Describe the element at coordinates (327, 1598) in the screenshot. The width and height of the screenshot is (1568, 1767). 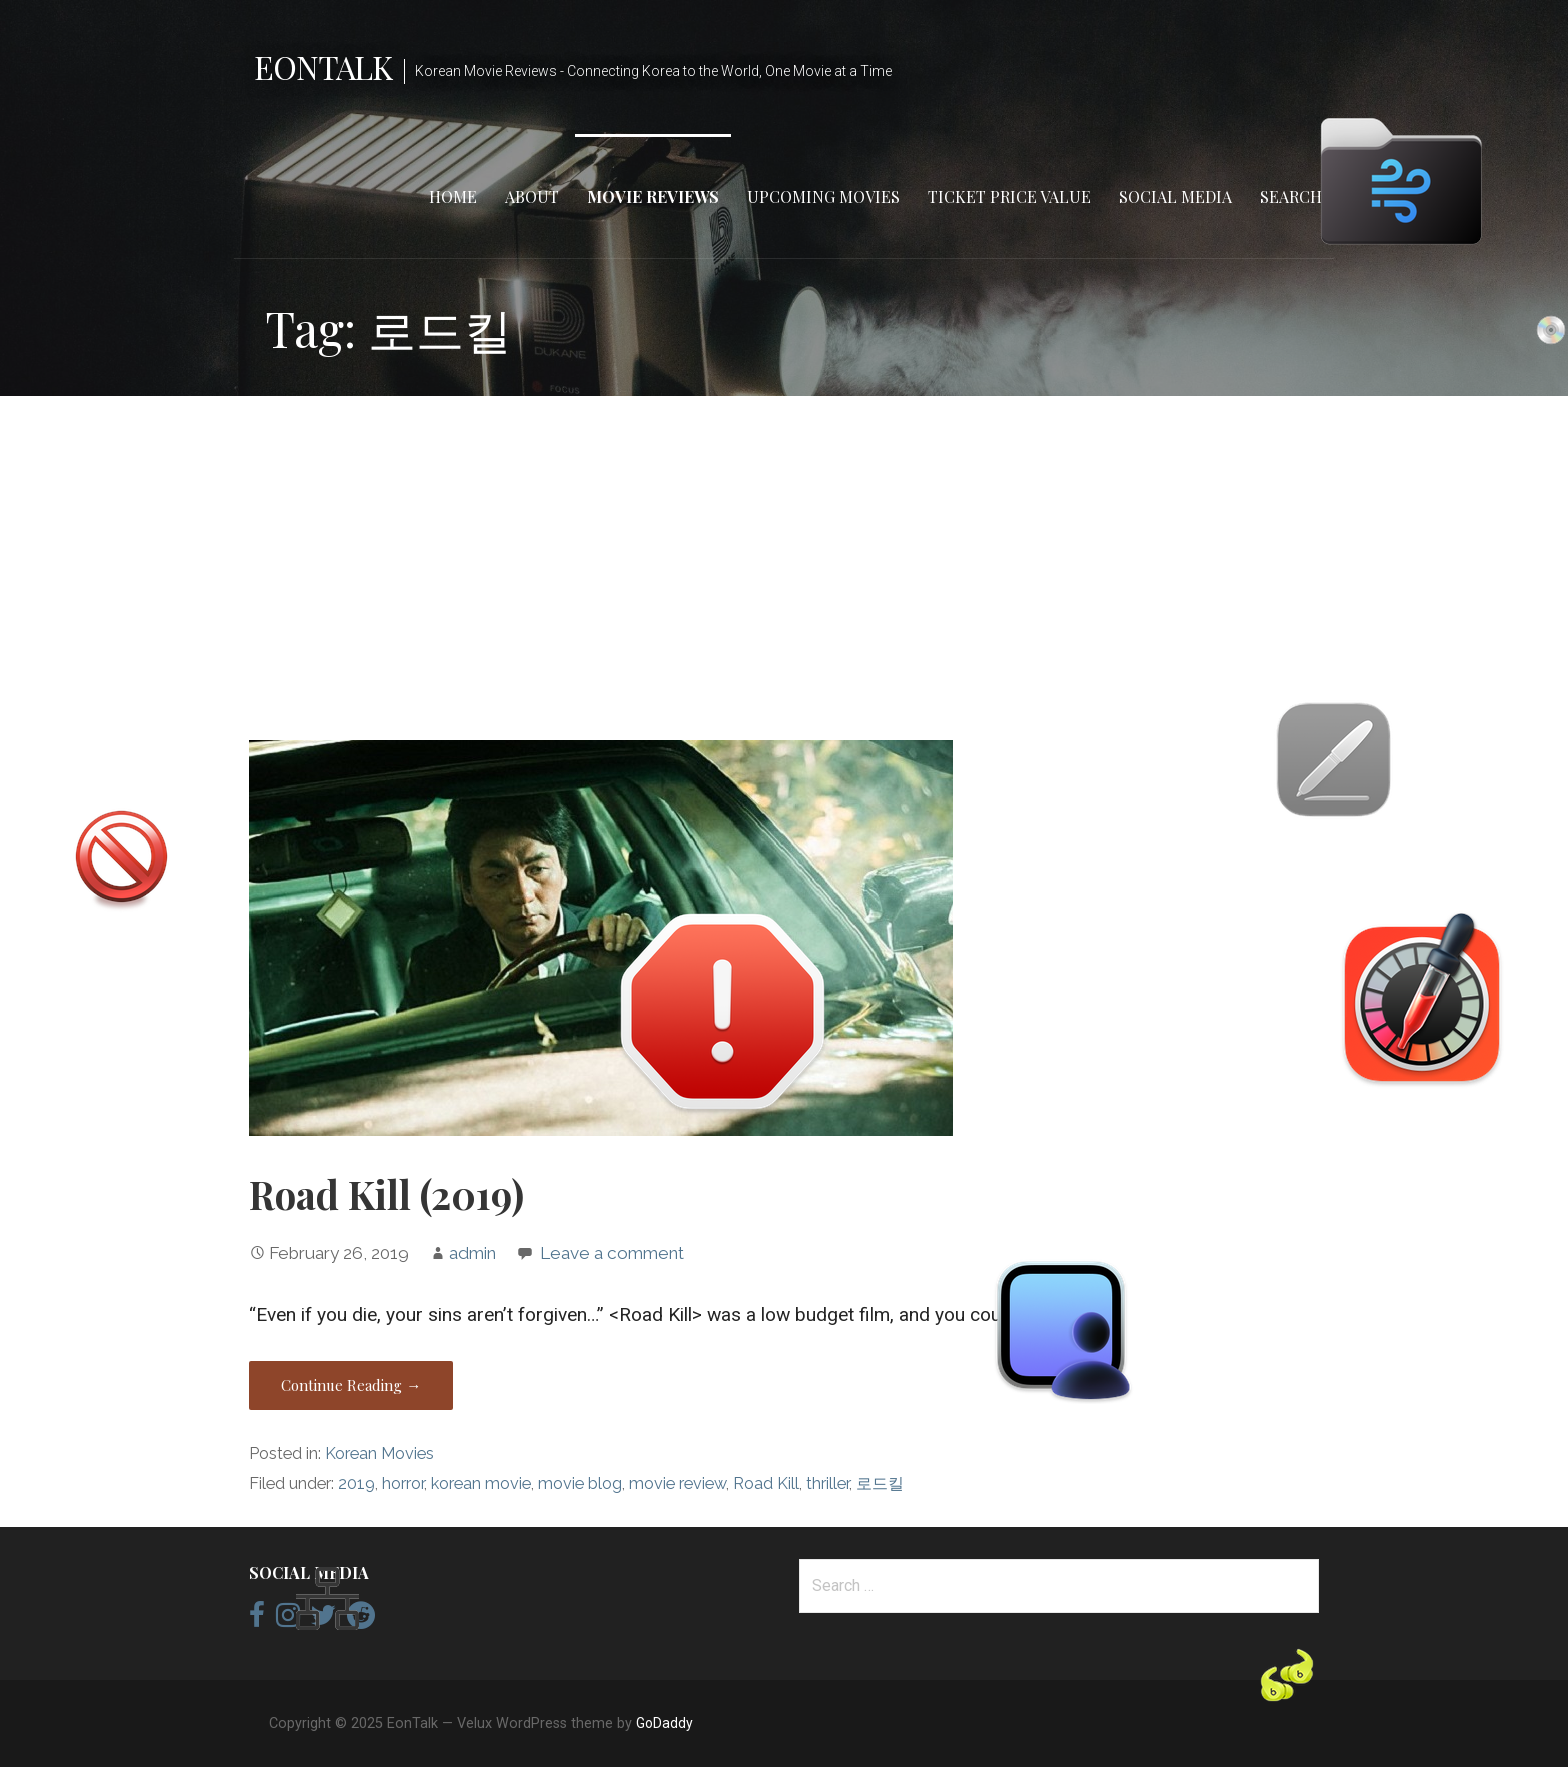
I see `view wired network connections` at that location.